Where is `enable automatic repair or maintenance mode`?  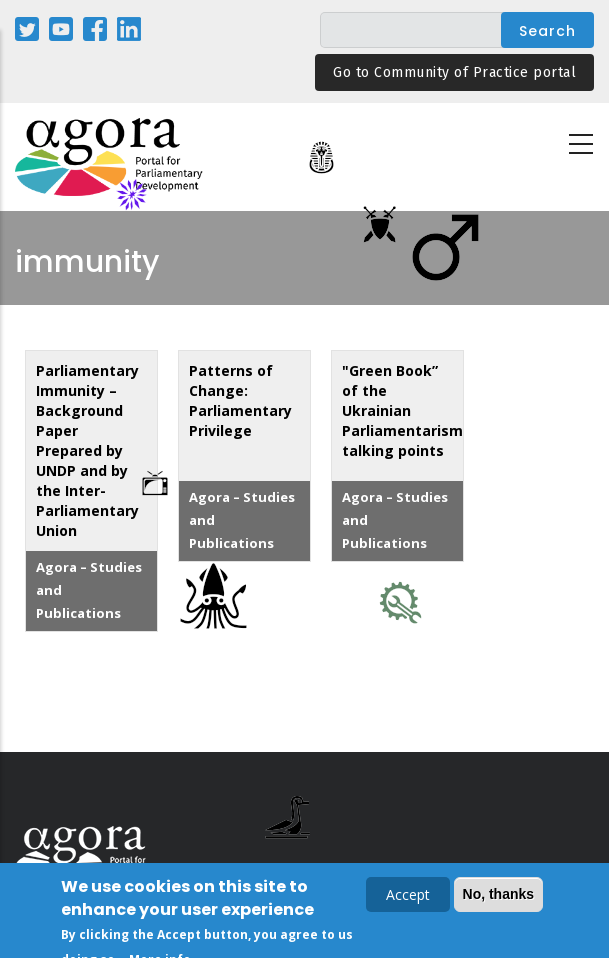
enable automatic repair or maintenance mode is located at coordinates (400, 602).